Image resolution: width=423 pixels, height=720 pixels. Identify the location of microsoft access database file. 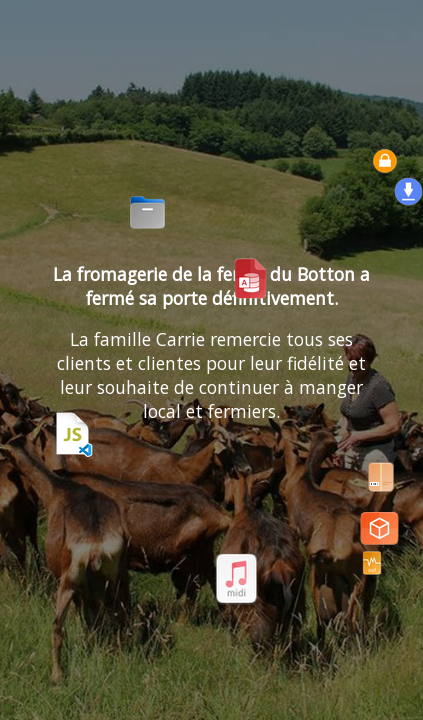
(250, 278).